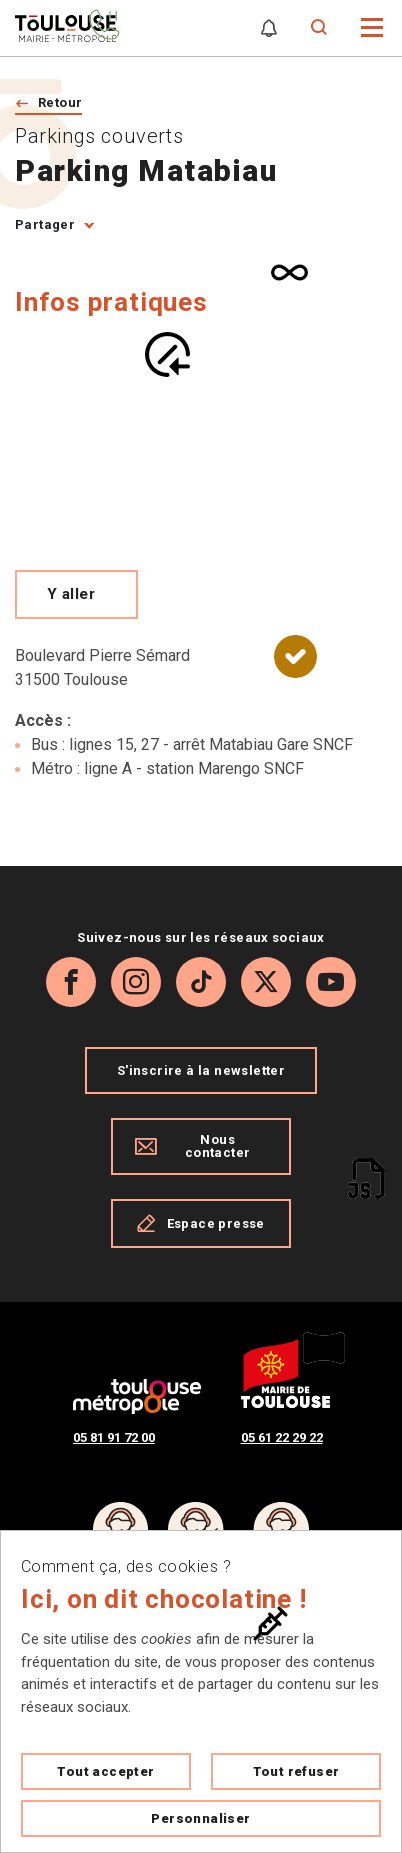 The width and height of the screenshot is (402, 1853). I want to click on indicates a JavaScript file type, so click(368, 1178).